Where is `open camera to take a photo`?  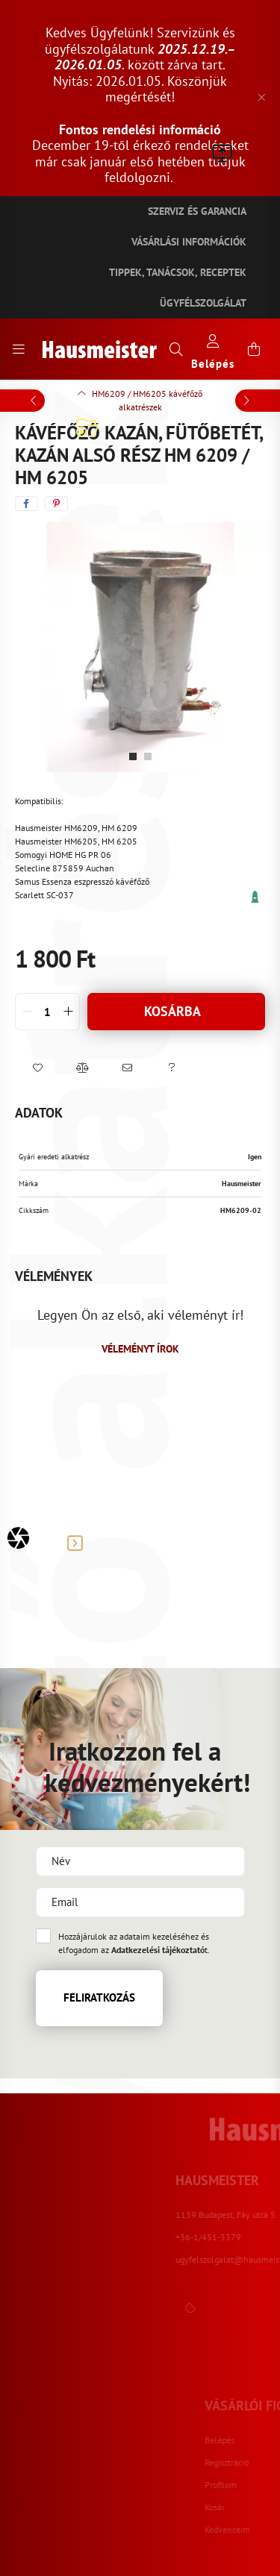 open camera to take a photo is located at coordinates (18, 1538).